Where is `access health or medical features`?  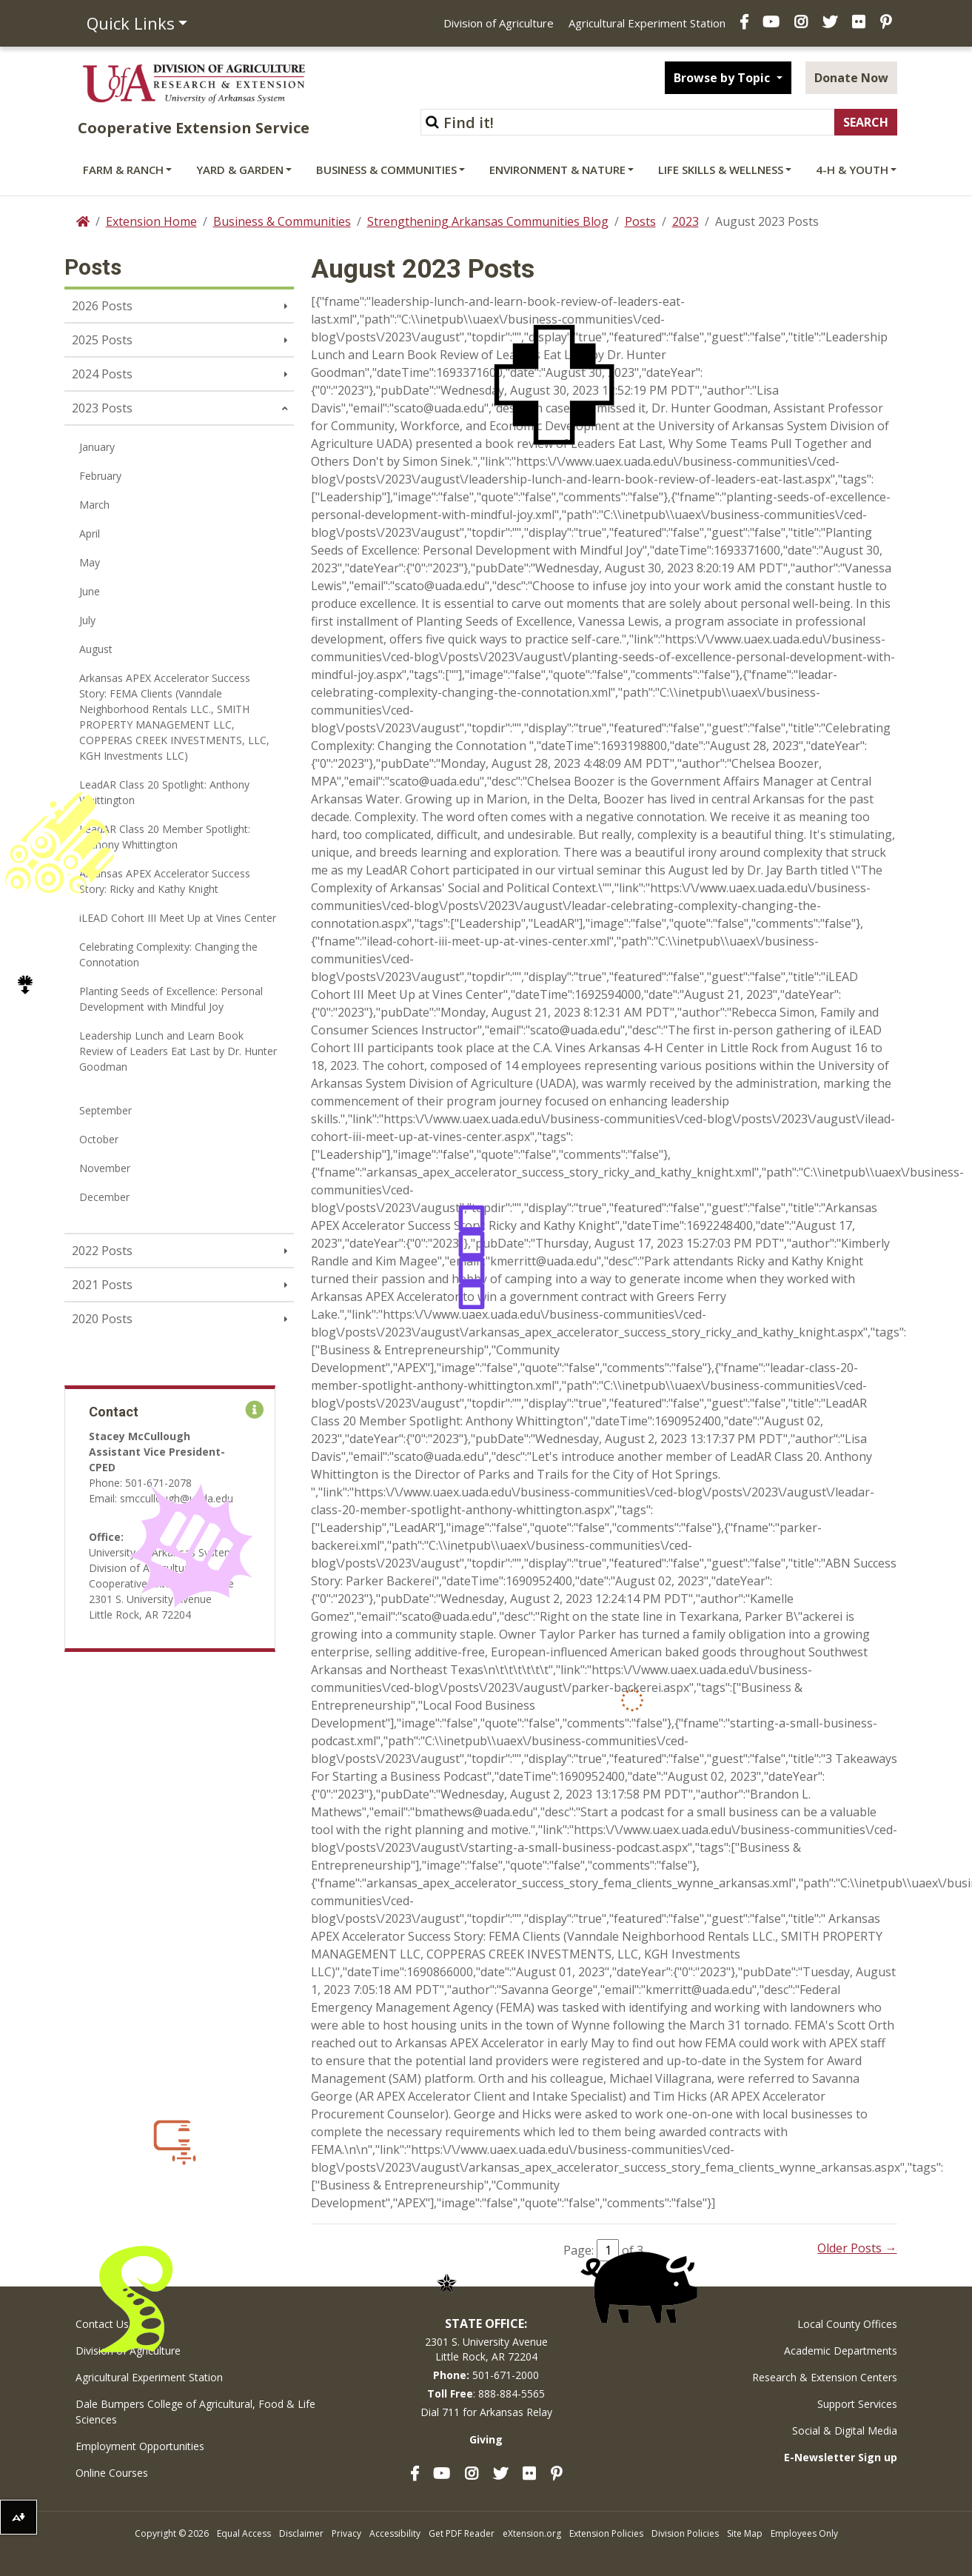
access health or medical features is located at coordinates (554, 384).